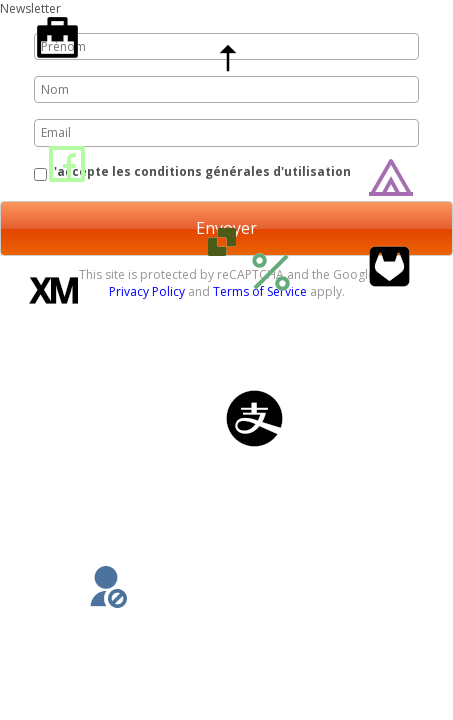 The width and height of the screenshot is (453, 720). What do you see at coordinates (254, 418) in the screenshot?
I see `pay with alipay` at bounding box center [254, 418].